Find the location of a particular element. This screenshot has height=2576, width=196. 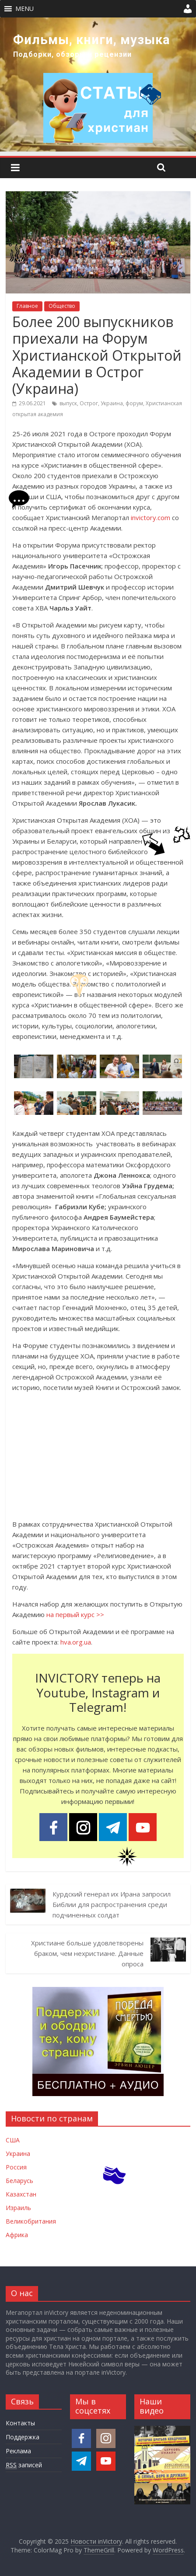

select a thorny or cursed status effect is located at coordinates (182, 835).